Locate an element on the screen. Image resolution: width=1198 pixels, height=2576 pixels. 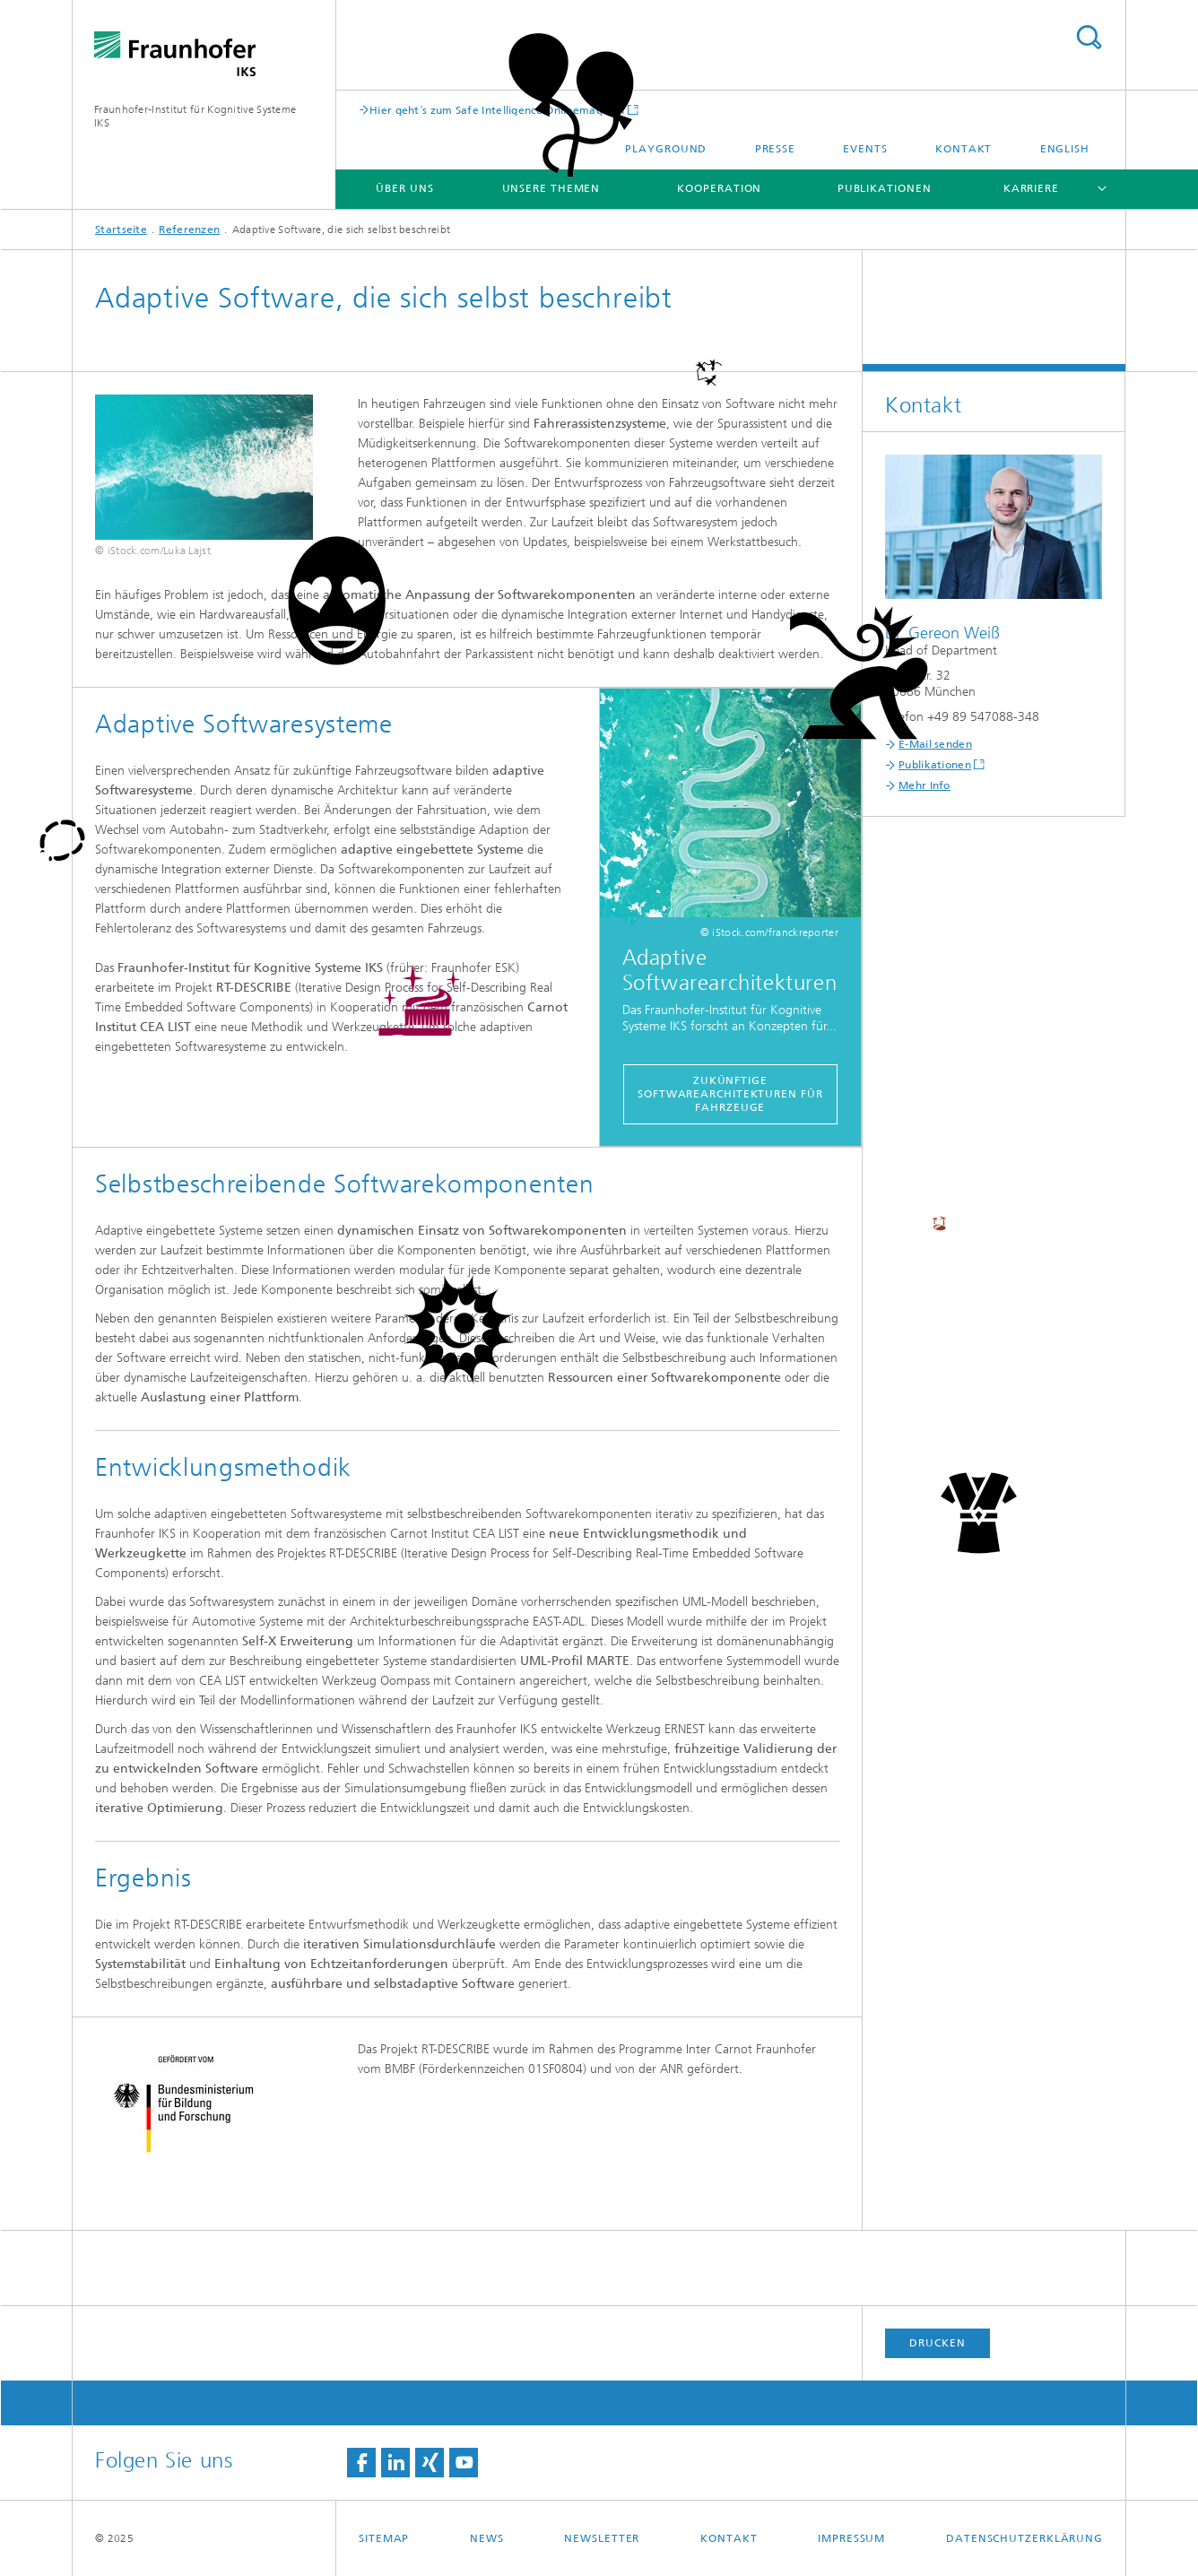
view or customize eye appearance settings is located at coordinates (458, 1330).